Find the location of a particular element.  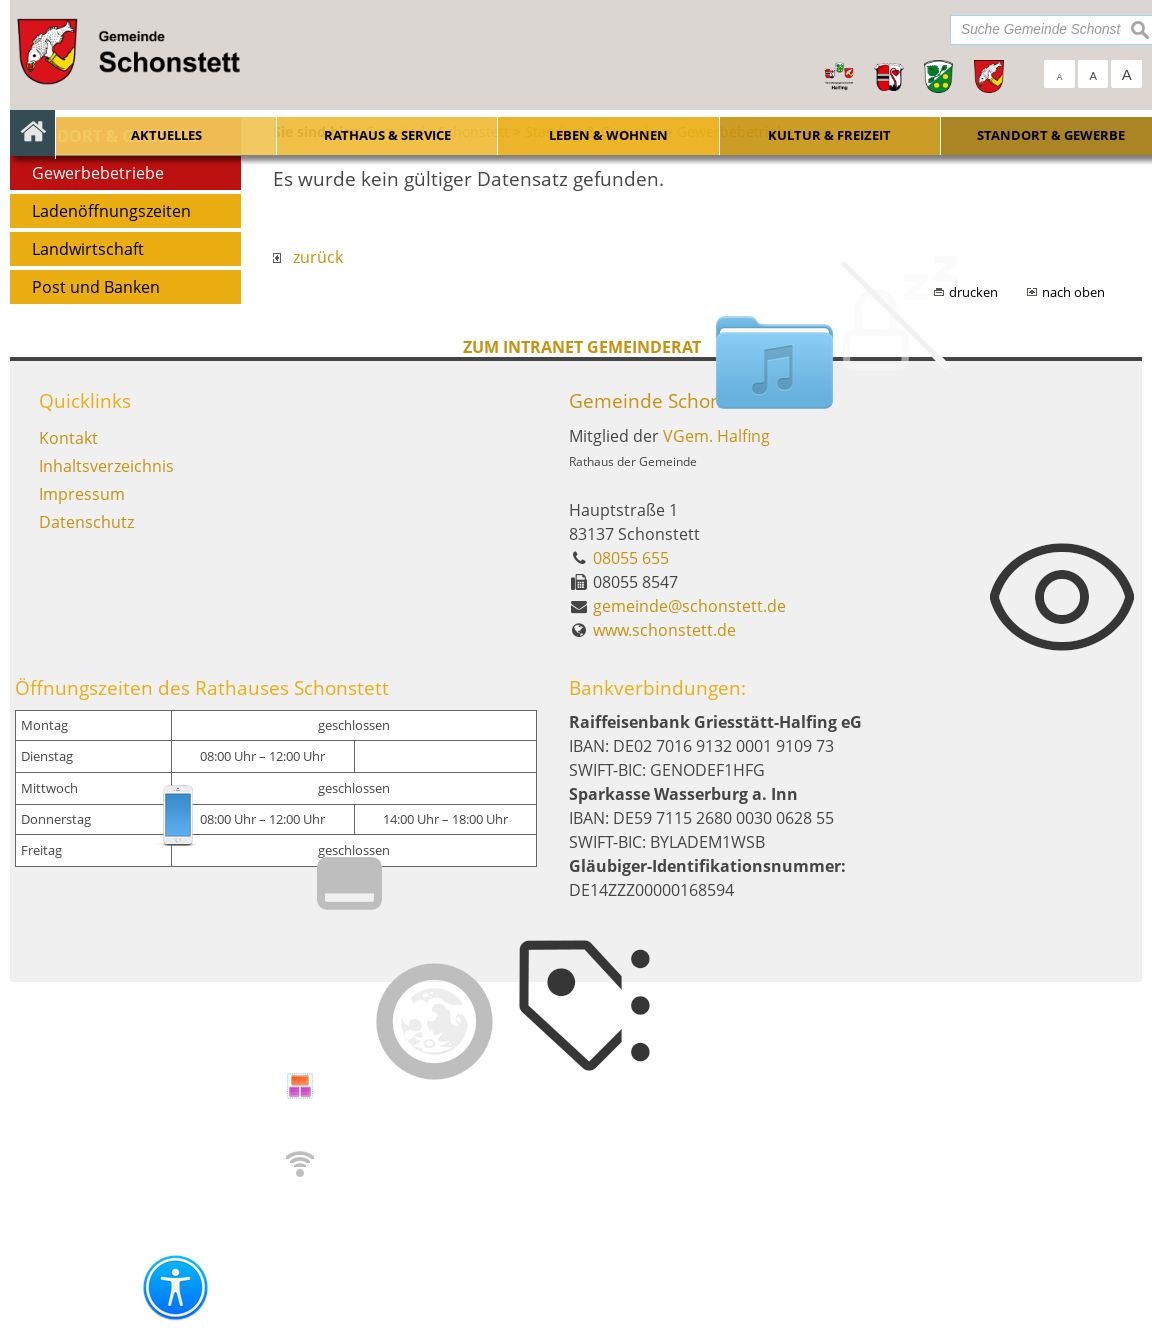

indicates clear weather conditions at night is located at coordinates (434, 1021).